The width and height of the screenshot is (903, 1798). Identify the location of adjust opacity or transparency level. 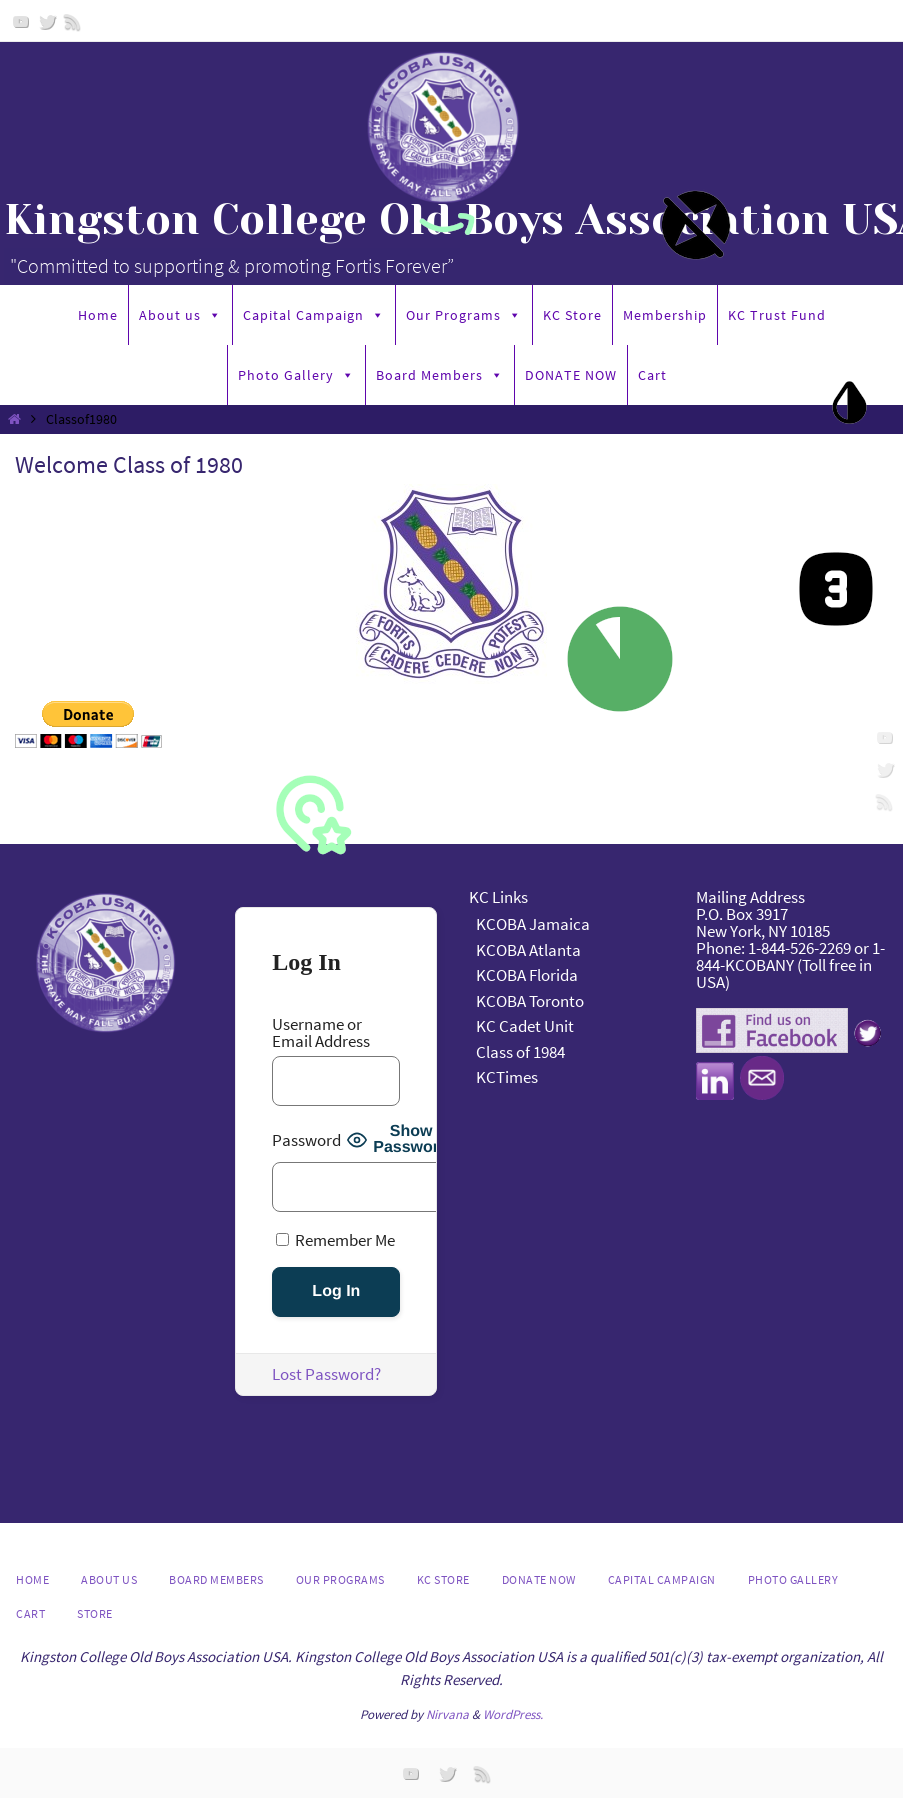
(849, 402).